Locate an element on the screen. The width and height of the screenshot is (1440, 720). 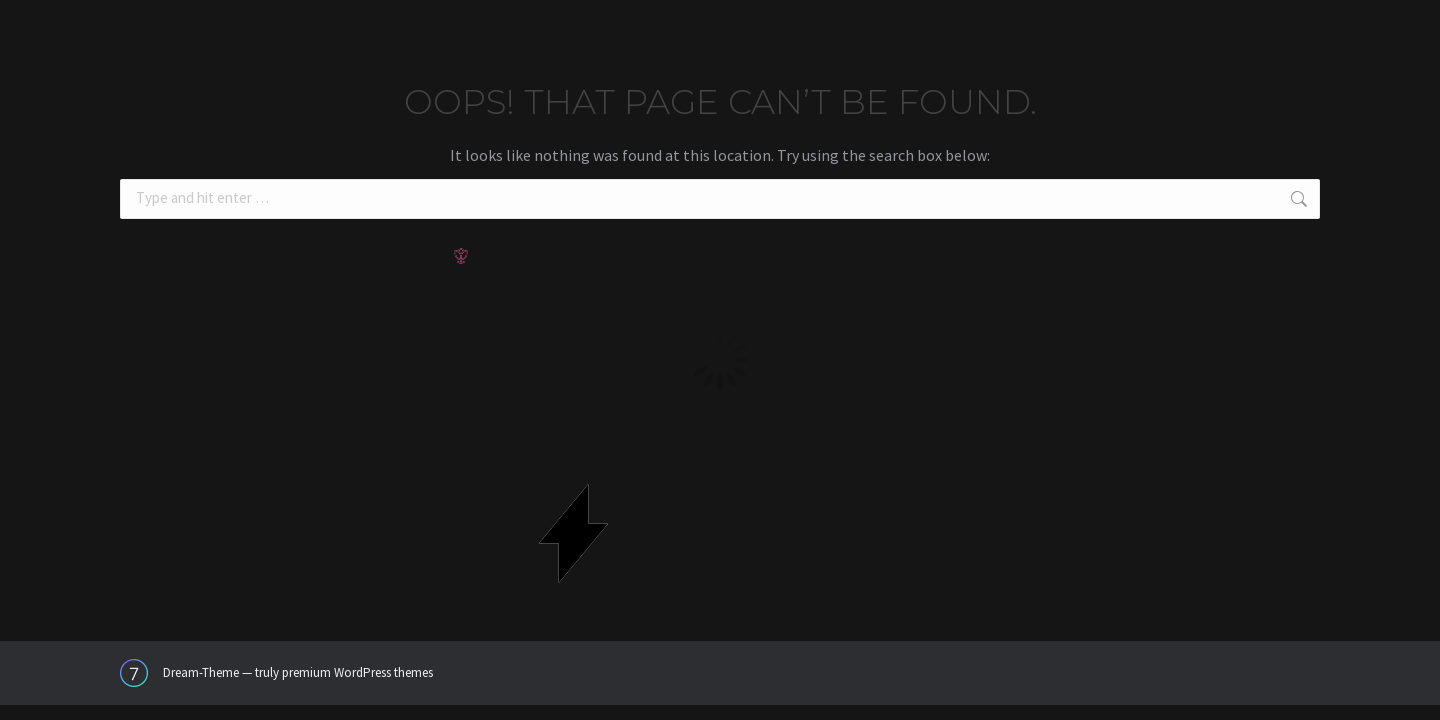
access garden or plant care features is located at coordinates (461, 256).